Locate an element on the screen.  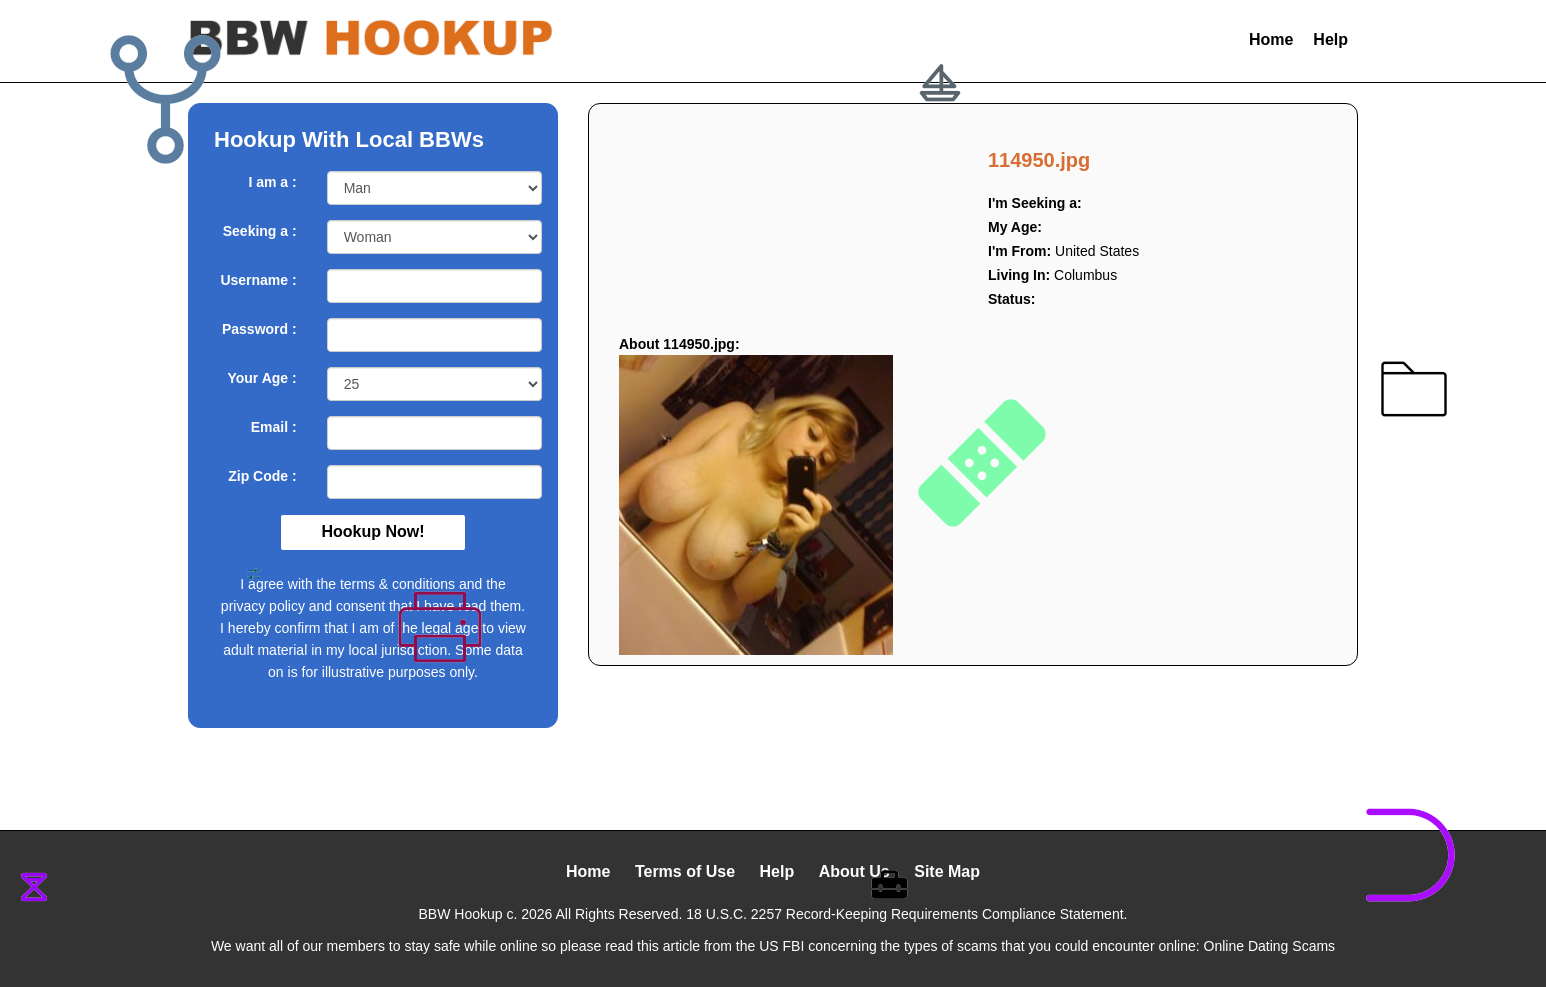
access your files and documents is located at coordinates (1414, 389).